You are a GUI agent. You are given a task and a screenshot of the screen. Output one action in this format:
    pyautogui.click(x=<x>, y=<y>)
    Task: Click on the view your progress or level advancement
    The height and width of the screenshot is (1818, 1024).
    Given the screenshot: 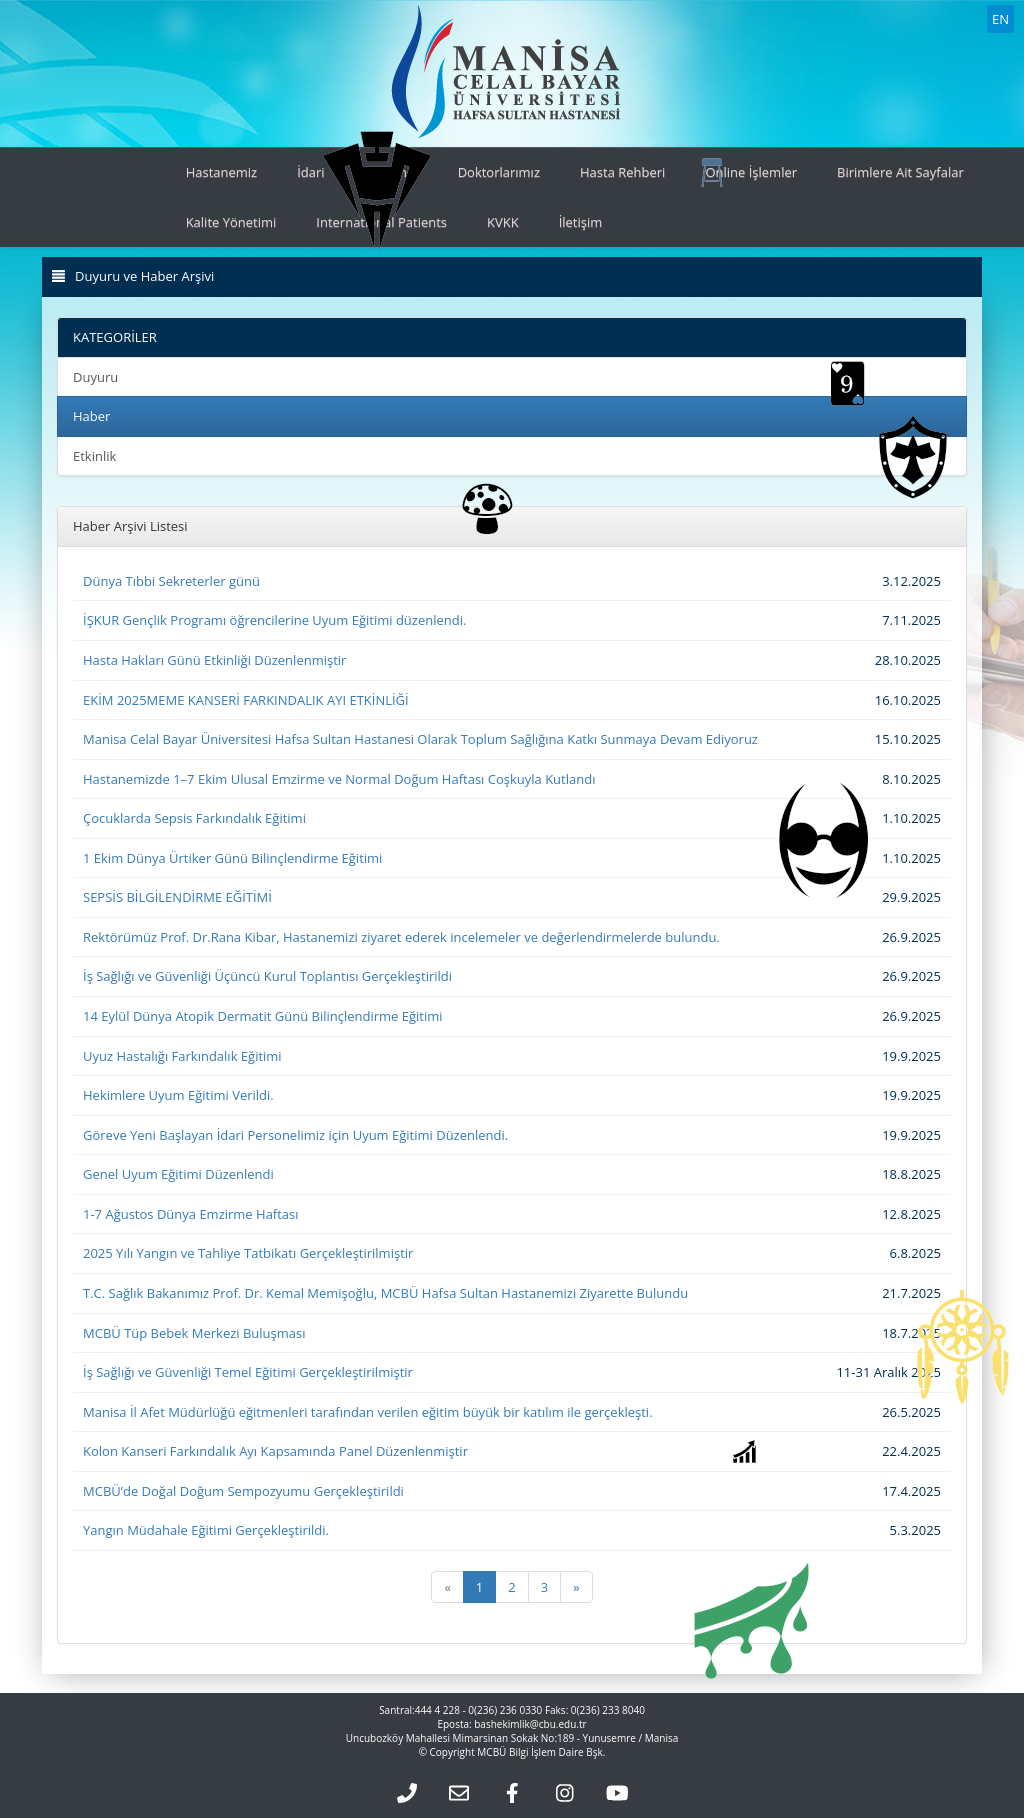 What is the action you would take?
    pyautogui.click(x=744, y=1451)
    